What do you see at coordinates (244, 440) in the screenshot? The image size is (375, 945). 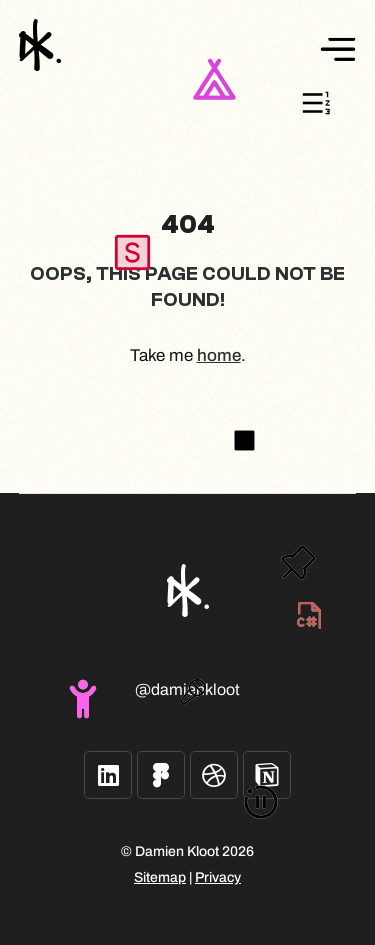 I see `stop media playback` at bounding box center [244, 440].